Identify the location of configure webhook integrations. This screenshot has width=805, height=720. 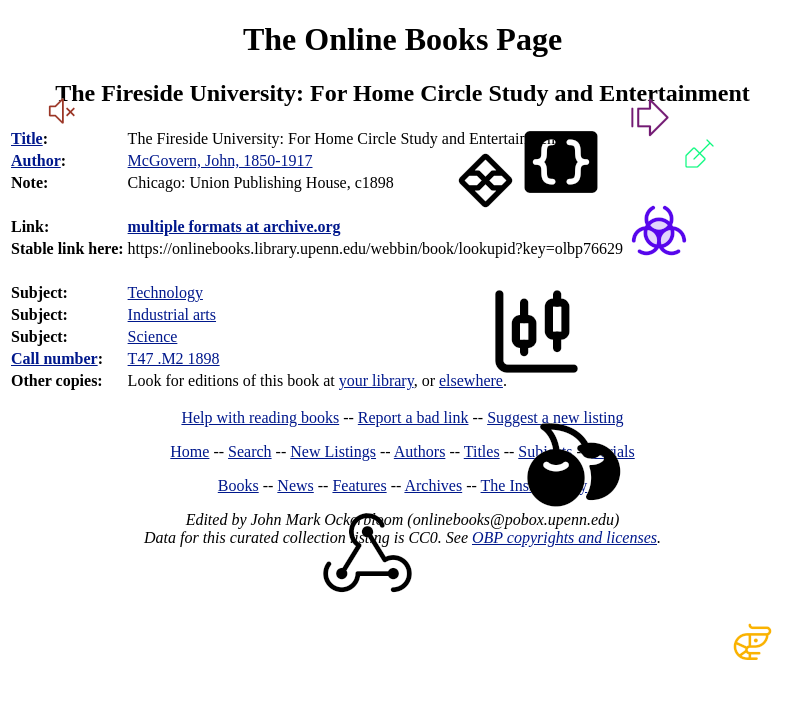
(367, 557).